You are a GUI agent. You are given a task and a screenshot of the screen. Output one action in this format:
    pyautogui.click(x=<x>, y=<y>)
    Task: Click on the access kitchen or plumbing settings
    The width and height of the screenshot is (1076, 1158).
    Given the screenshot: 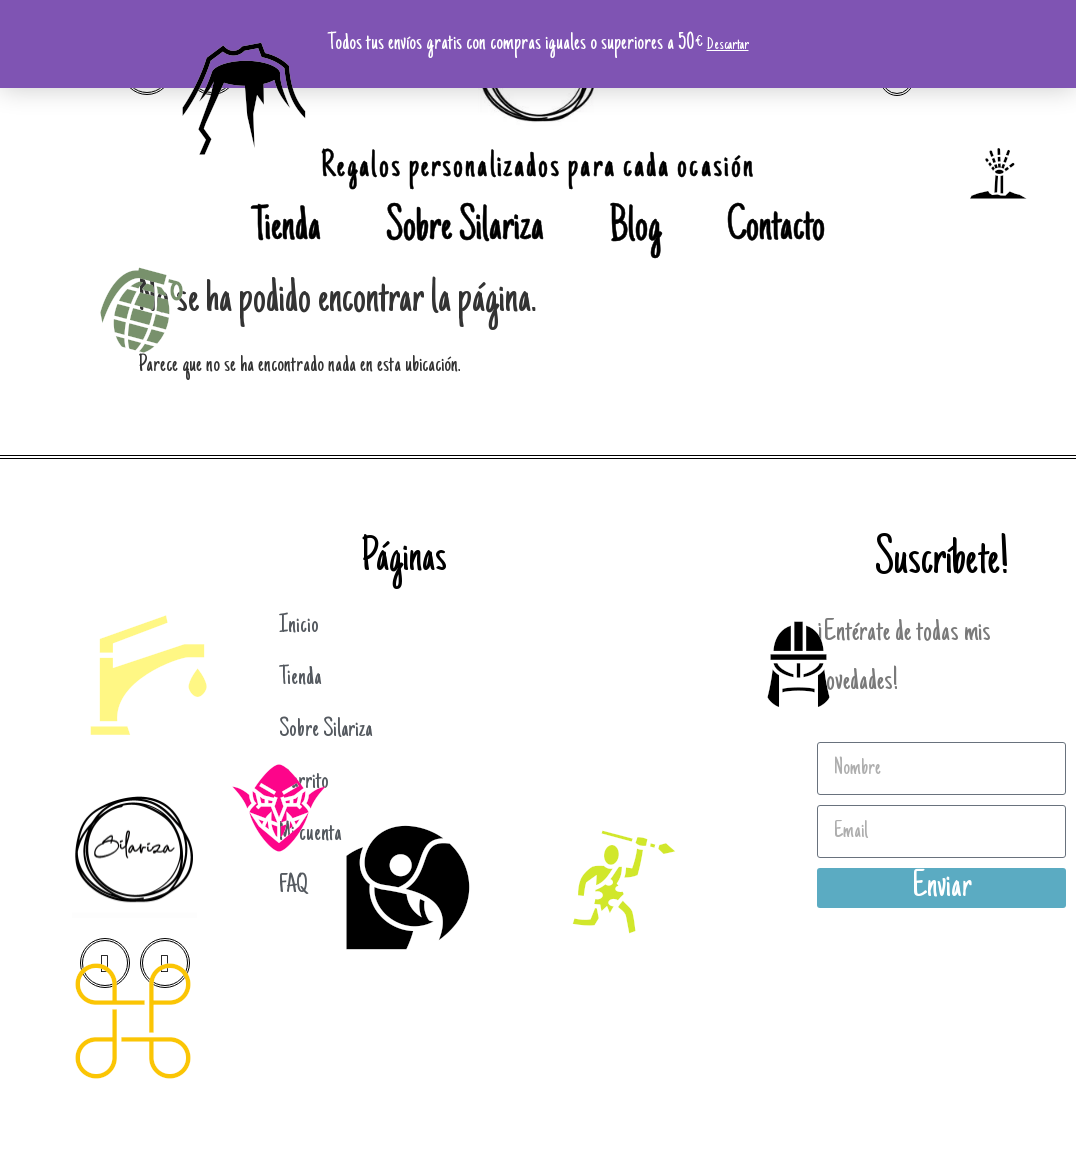 What is the action you would take?
    pyautogui.click(x=152, y=669)
    